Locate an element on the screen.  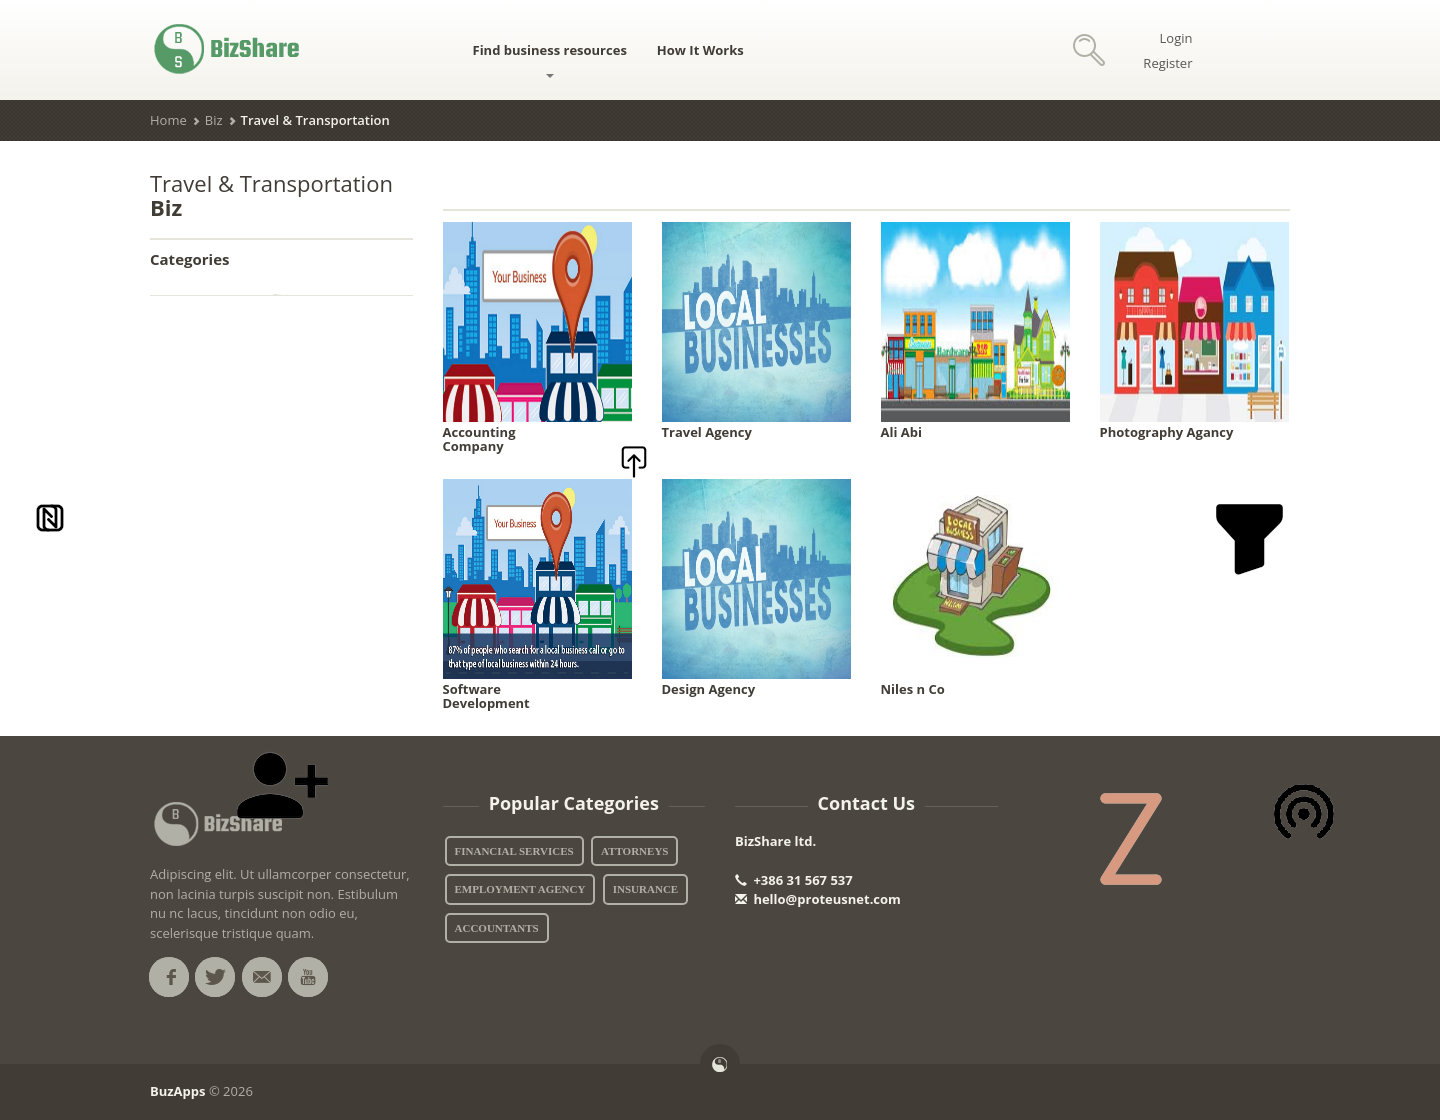
filter or sort content is located at coordinates (1249, 537).